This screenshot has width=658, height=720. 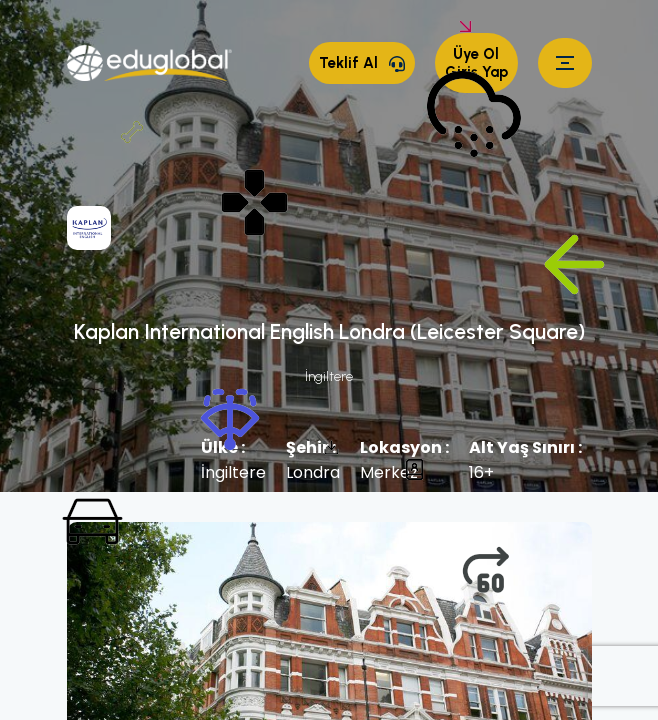 What do you see at coordinates (414, 469) in the screenshot?
I see `view contact directory` at bounding box center [414, 469].